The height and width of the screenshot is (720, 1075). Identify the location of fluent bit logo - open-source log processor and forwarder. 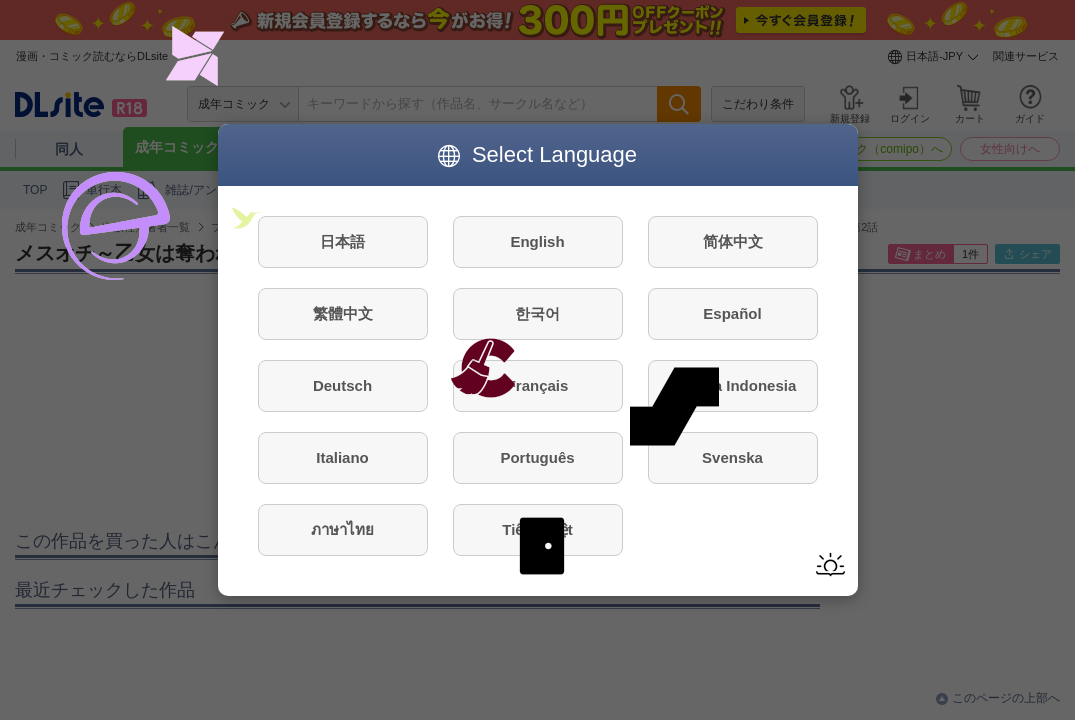
(247, 218).